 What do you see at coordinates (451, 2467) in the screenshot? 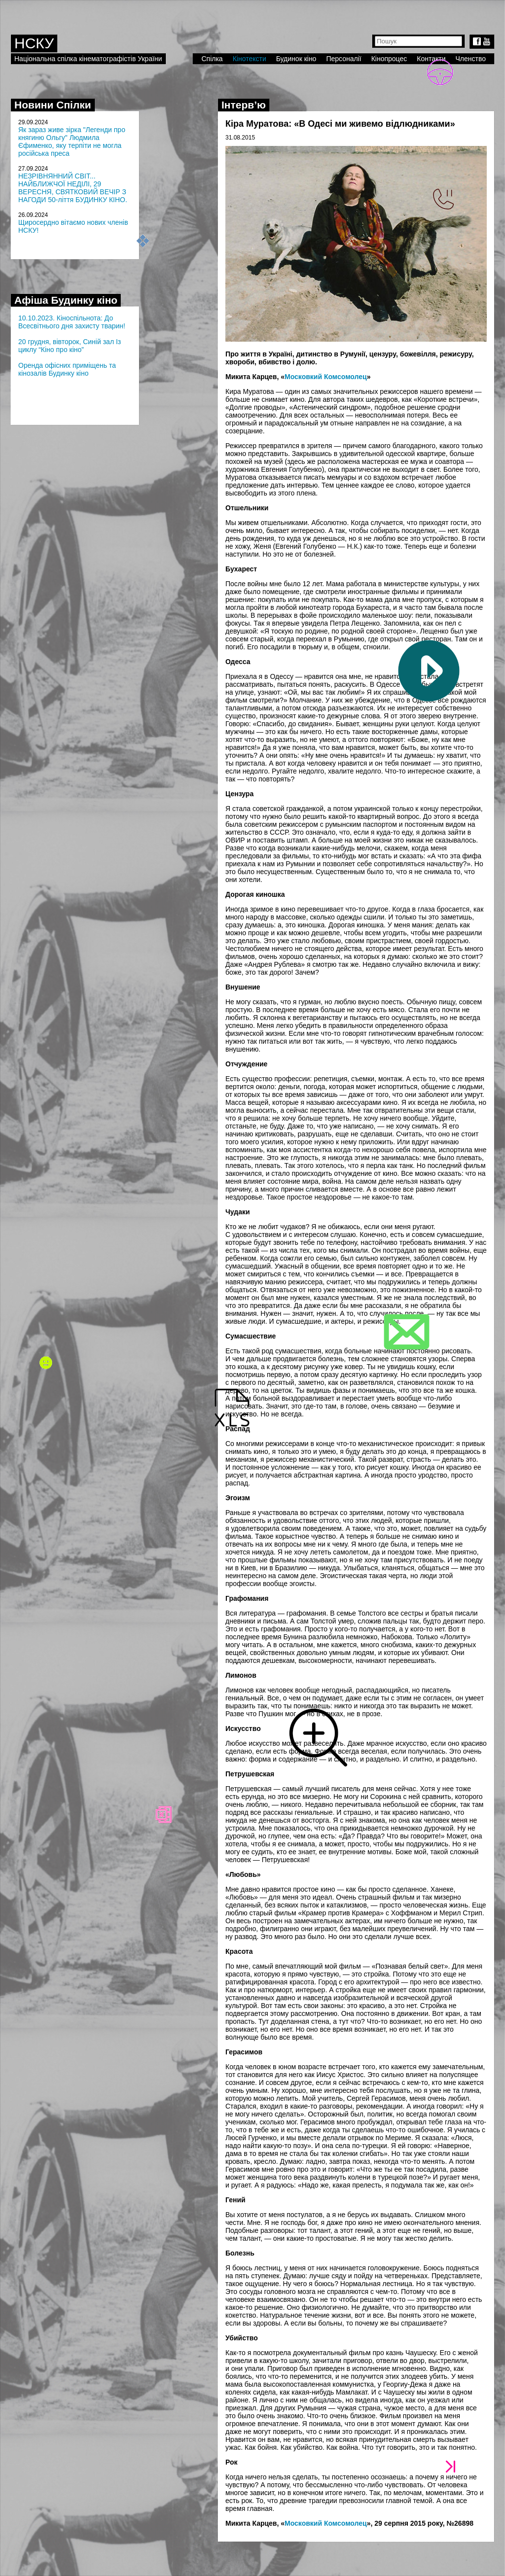
I see `skip to the end of content` at bounding box center [451, 2467].